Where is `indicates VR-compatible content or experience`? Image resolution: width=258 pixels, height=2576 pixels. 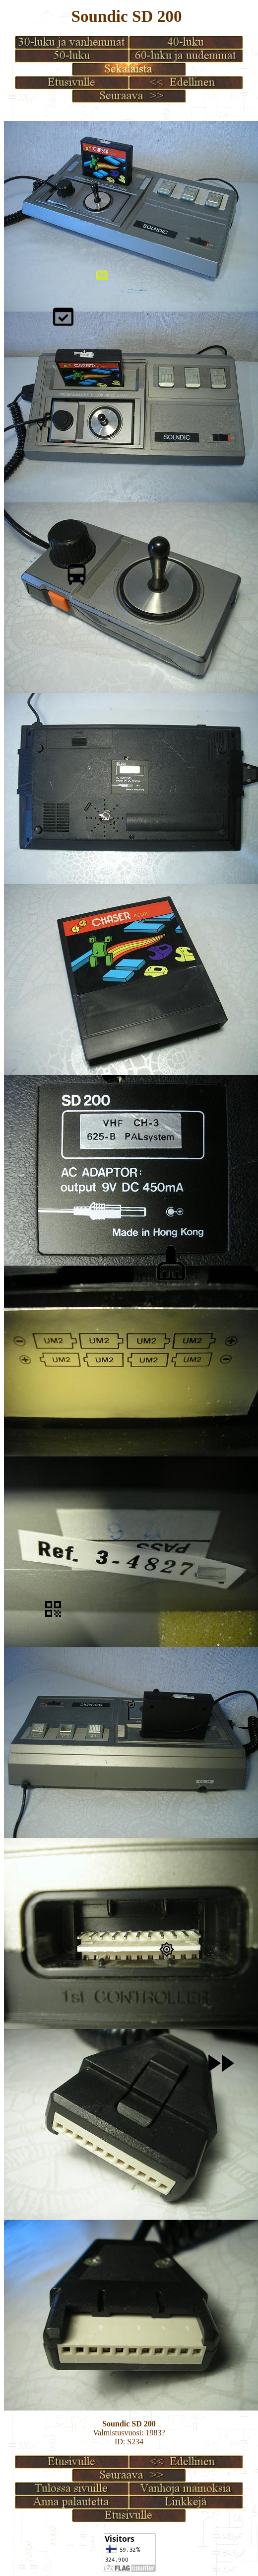
indicates VR-compatible content or experience is located at coordinates (102, 275).